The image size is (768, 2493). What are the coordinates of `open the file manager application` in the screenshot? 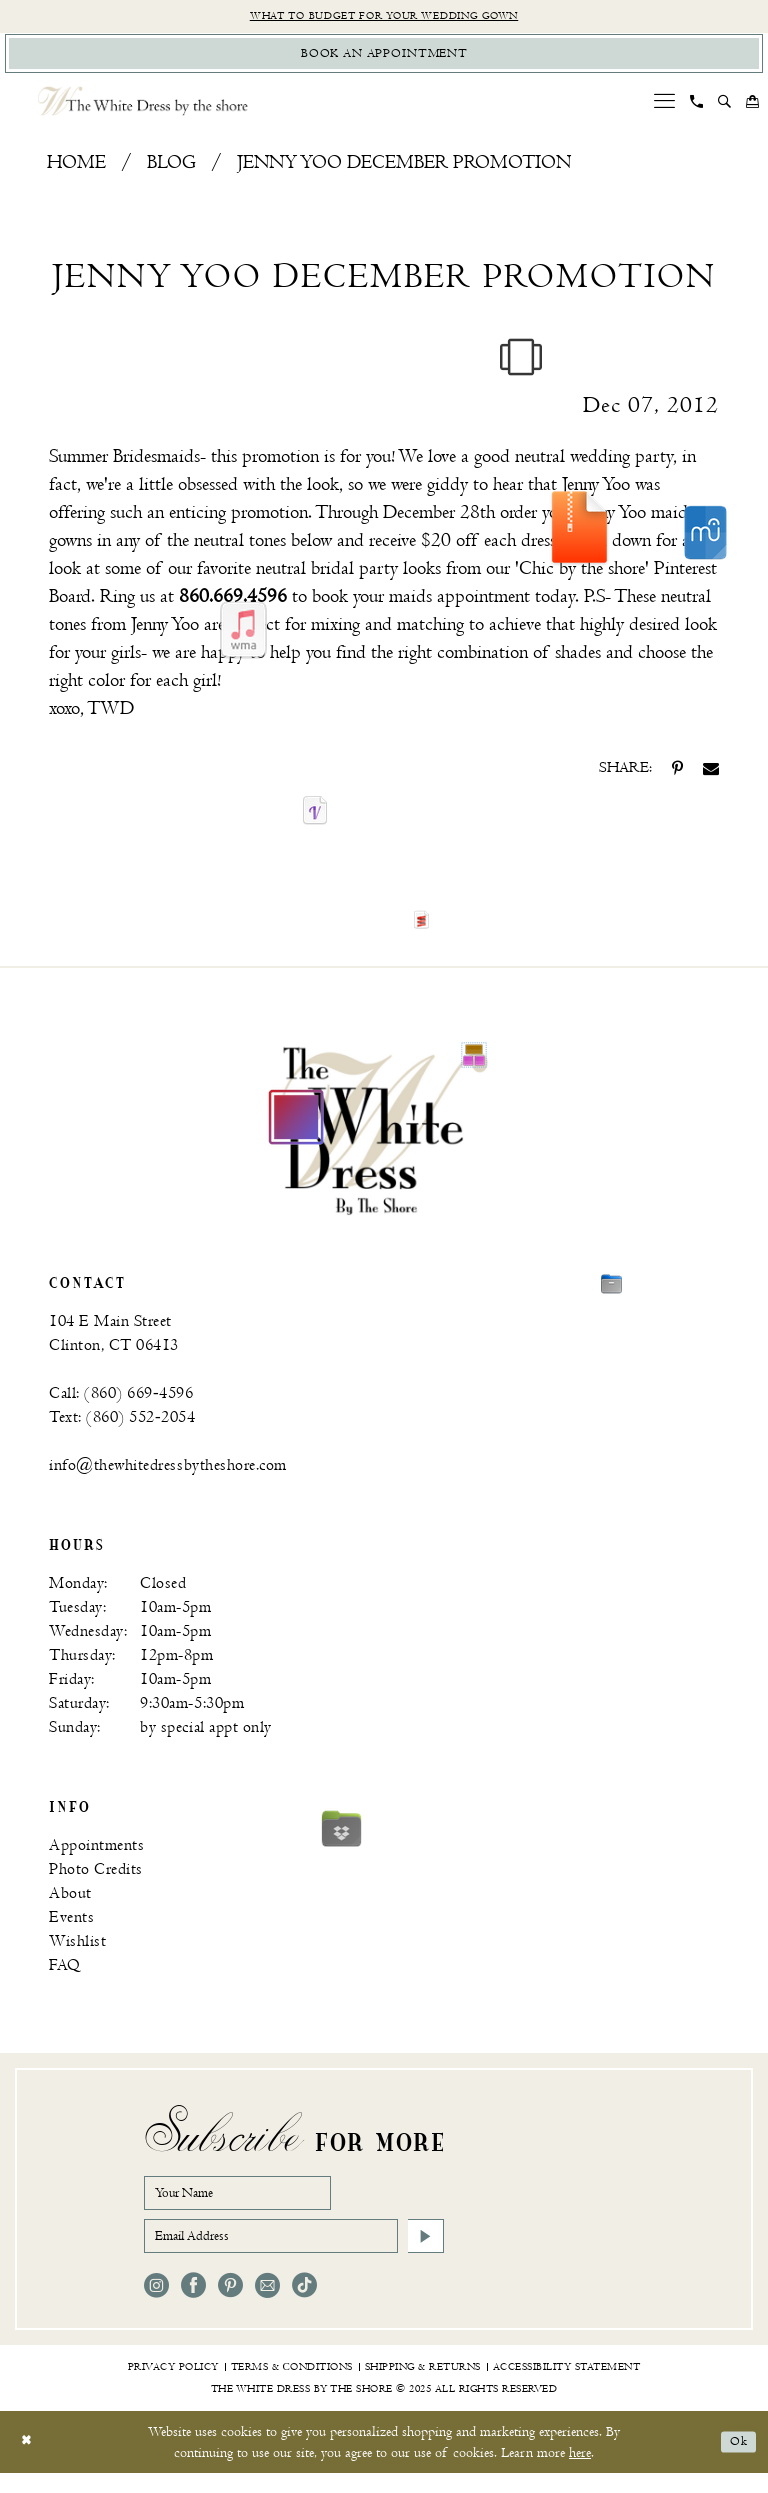 It's located at (611, 1283).